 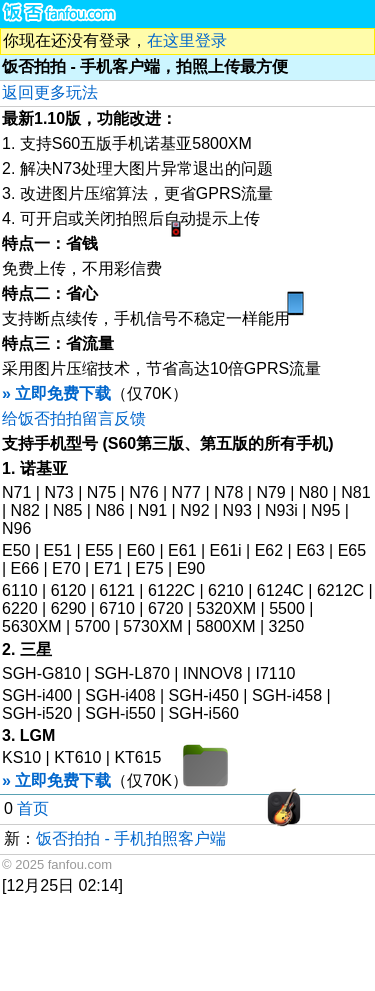 I want to click on iPod device not recognized or unavailable, so click(x=176, y=229).